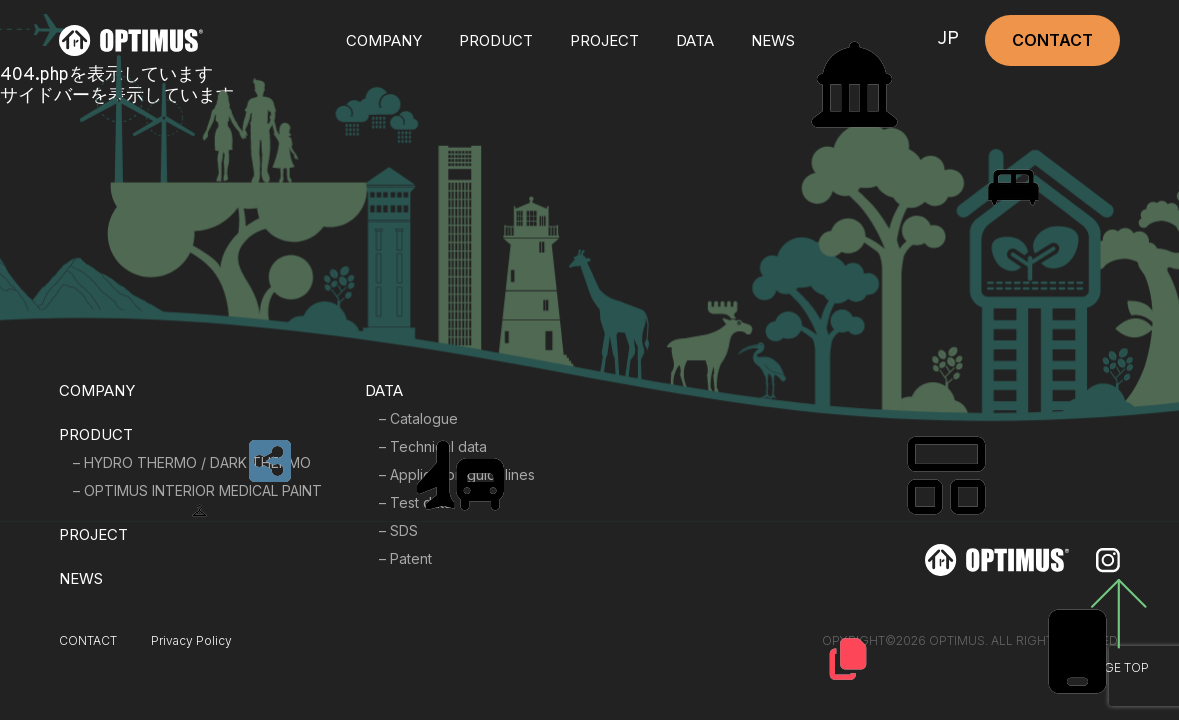 The height and width of the screenshot is (720, 1179). Describe the element at coordinates (1013, 187) in the screenshot. I see `view hotel room or accommodation options` at that location.